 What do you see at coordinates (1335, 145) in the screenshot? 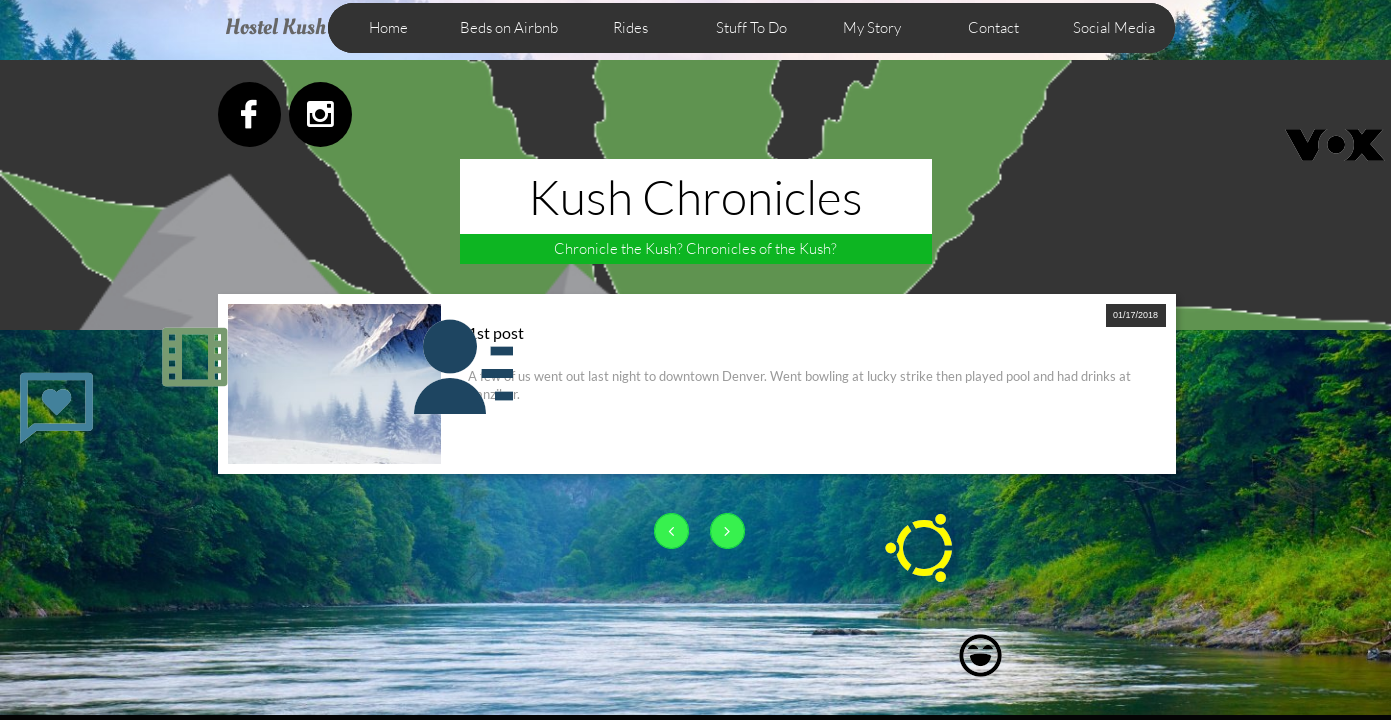
I see `vox media logo` at bounding box center [1335, 145].